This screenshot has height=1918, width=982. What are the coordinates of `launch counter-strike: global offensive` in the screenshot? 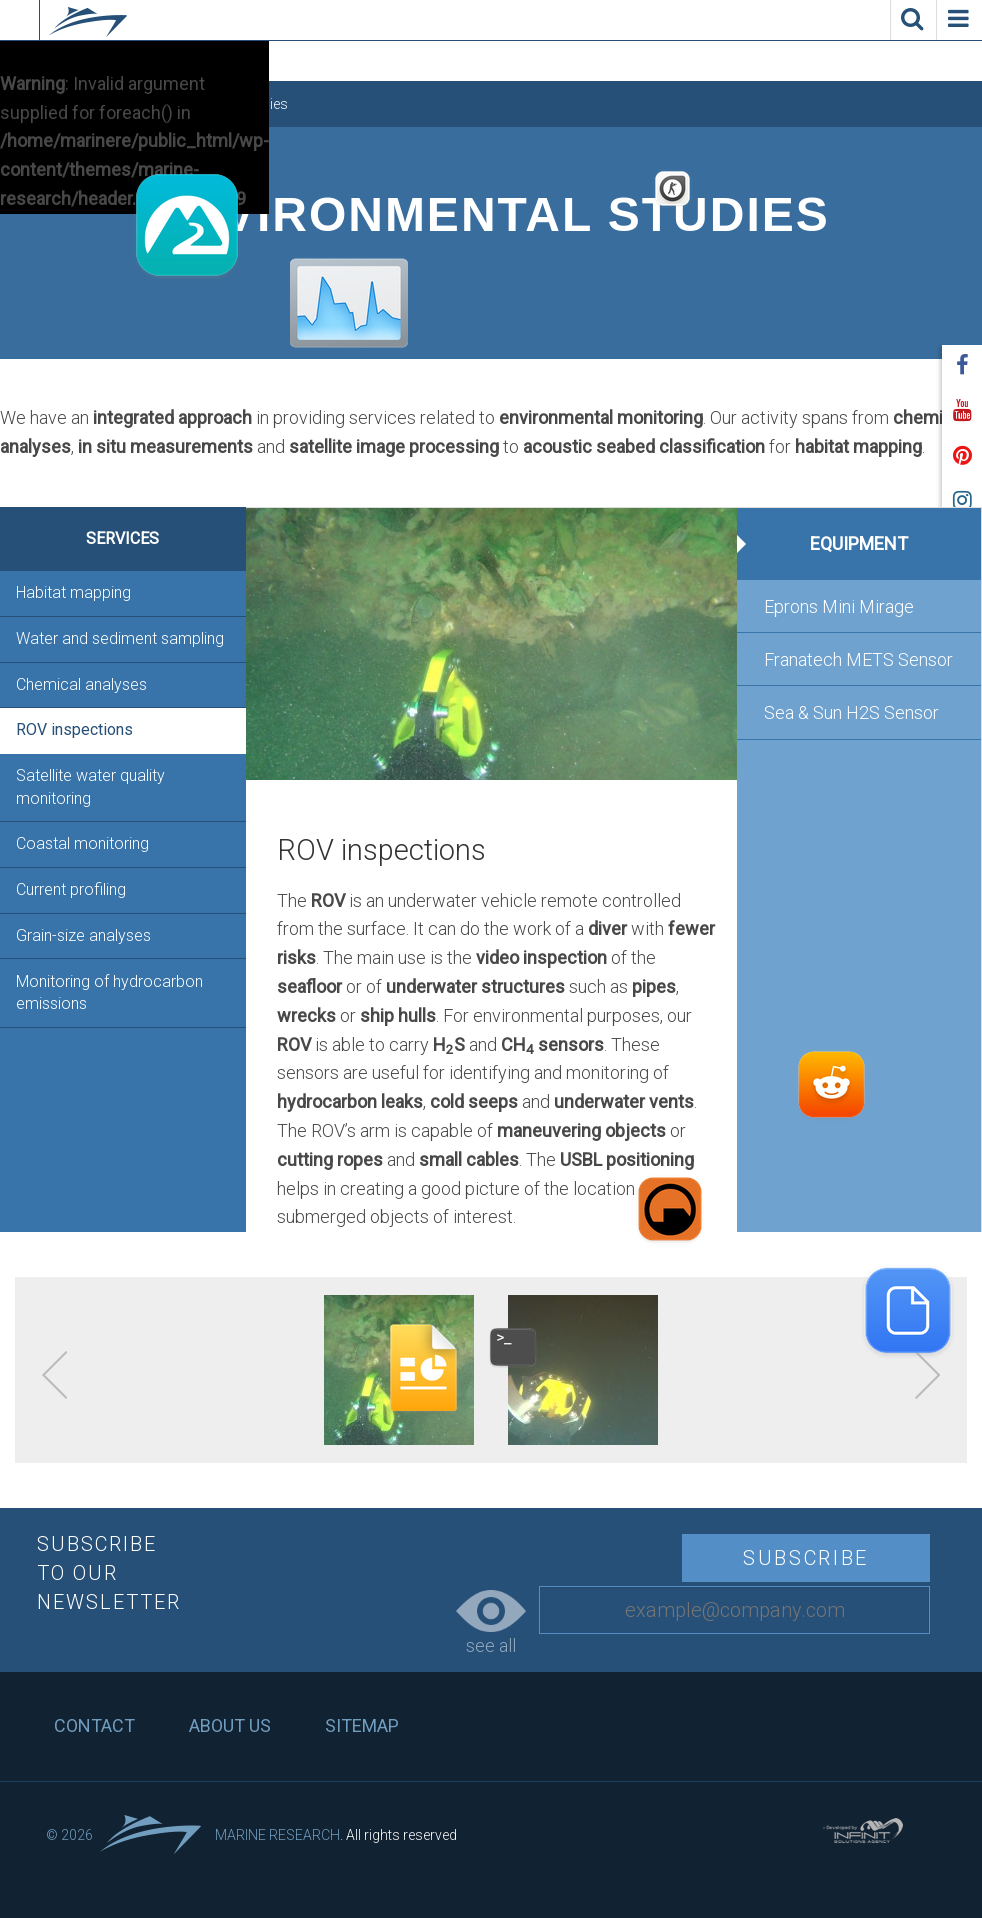 It's located at (672, 188).